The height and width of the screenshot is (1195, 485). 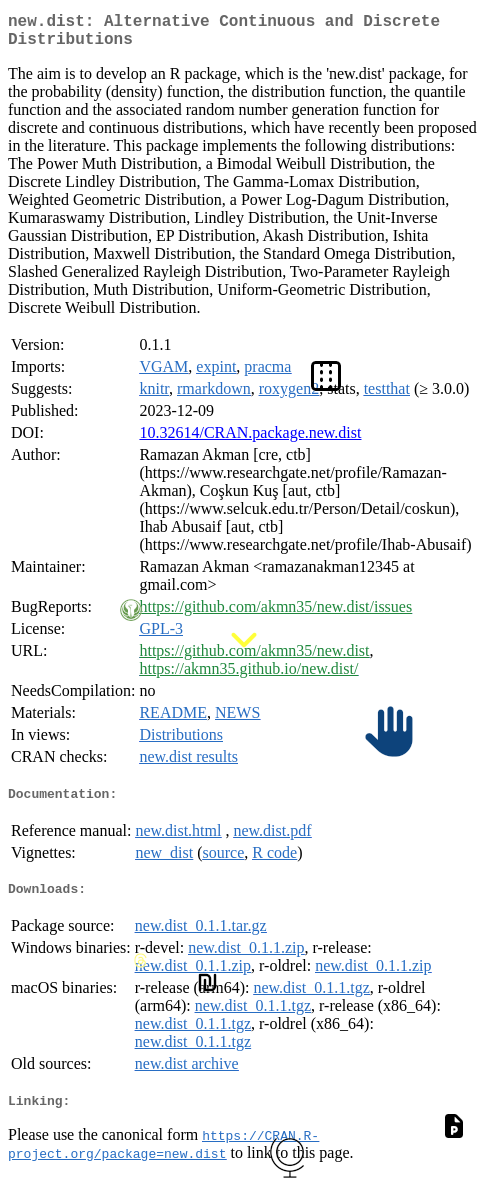 What do you see at coordinates (207, 982) in the screenshot?
I see `indicates Israeli new shekel currency` at bounding box center [207, 982].